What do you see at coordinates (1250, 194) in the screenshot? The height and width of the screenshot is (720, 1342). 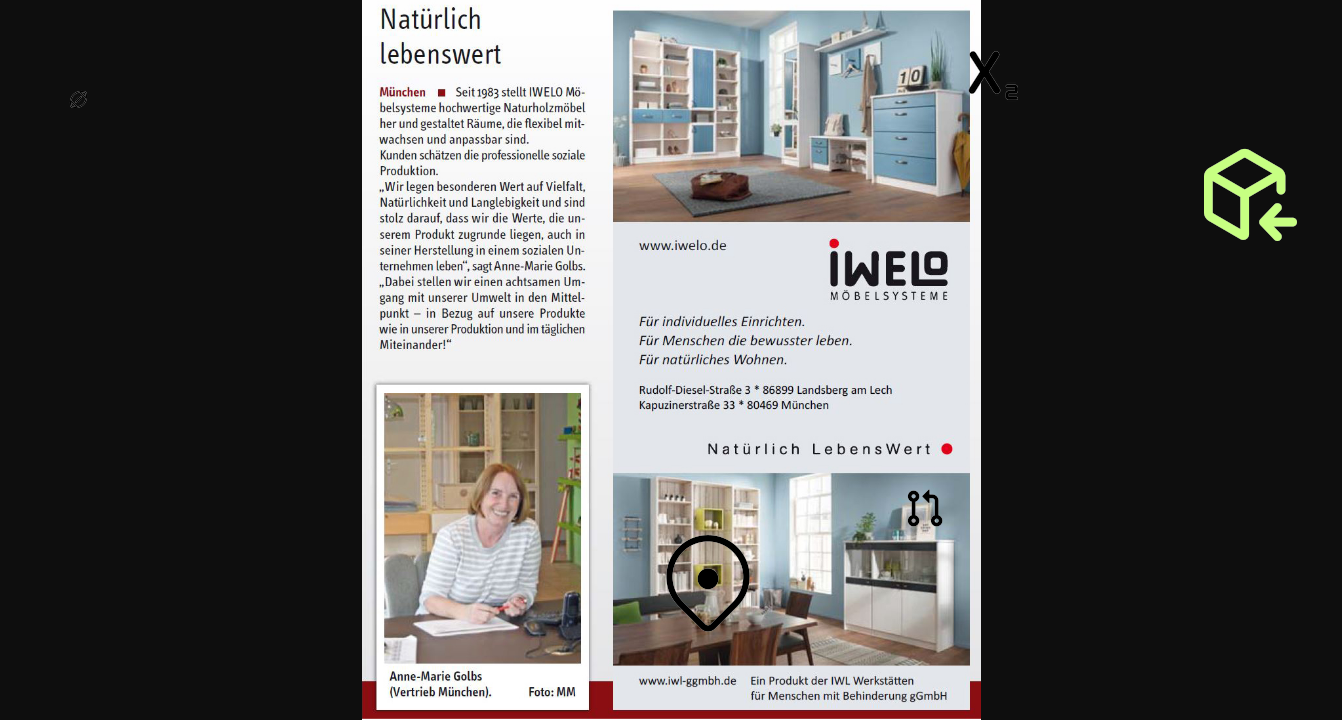 I see `view package dependencies` at bounding box center [1250, 194].